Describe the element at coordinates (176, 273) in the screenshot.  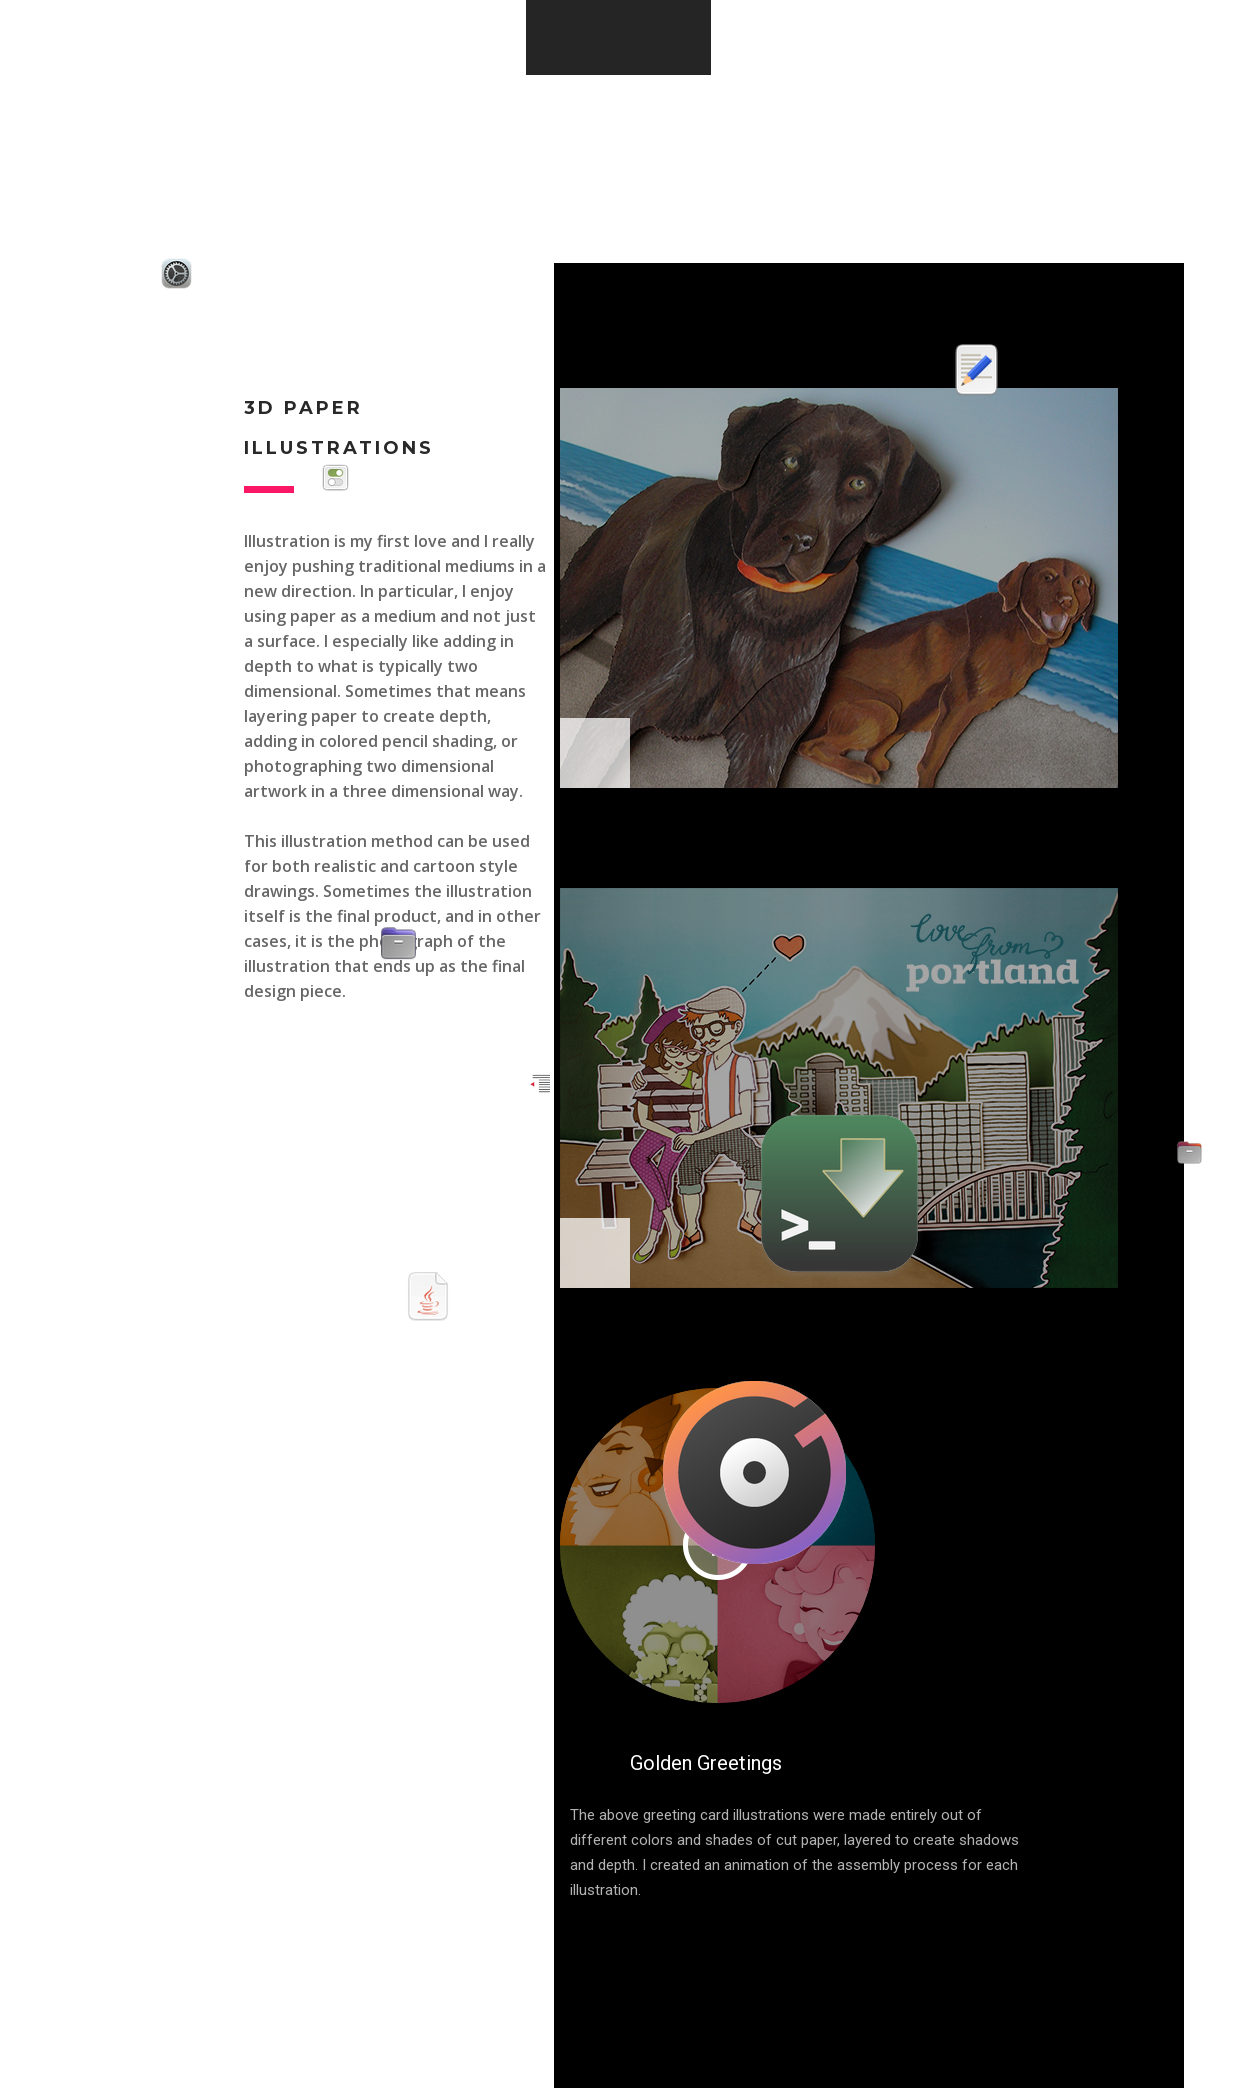
I see `open system preferences or settings` at that location.